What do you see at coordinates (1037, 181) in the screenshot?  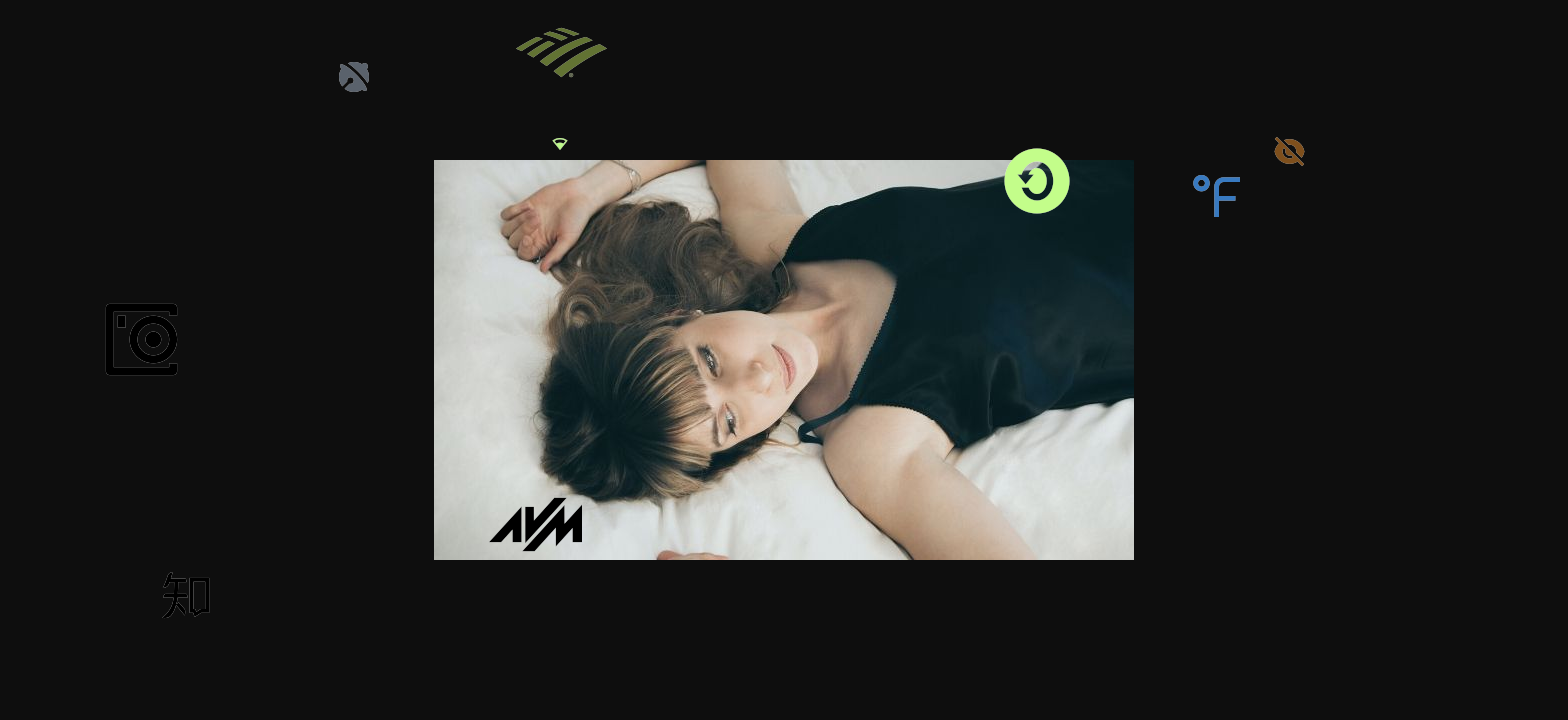 I see `creative commons share-alike license indicator` at bounding box center [1037, 181].